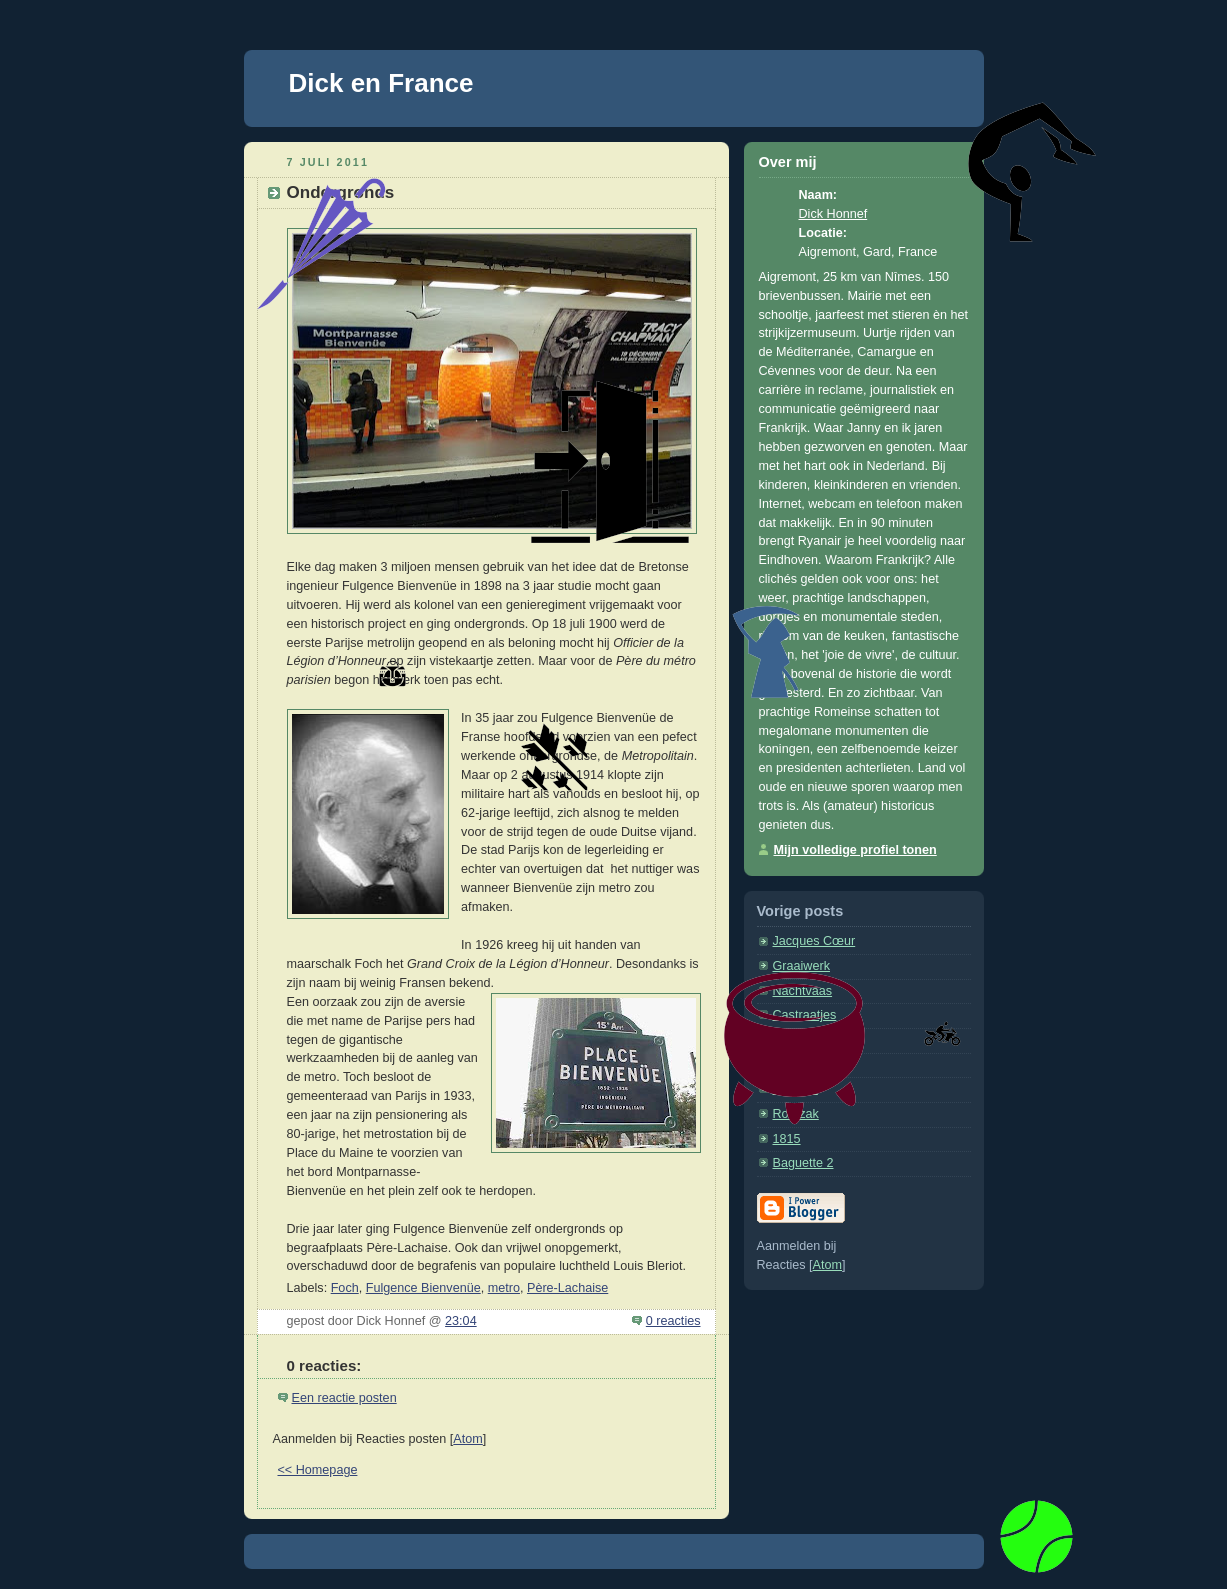 The image size is (1227, 1589). Describe the element at coordinates (793, 1047) in the screenshot. I see `access crafting or potion brewing features` at that location.